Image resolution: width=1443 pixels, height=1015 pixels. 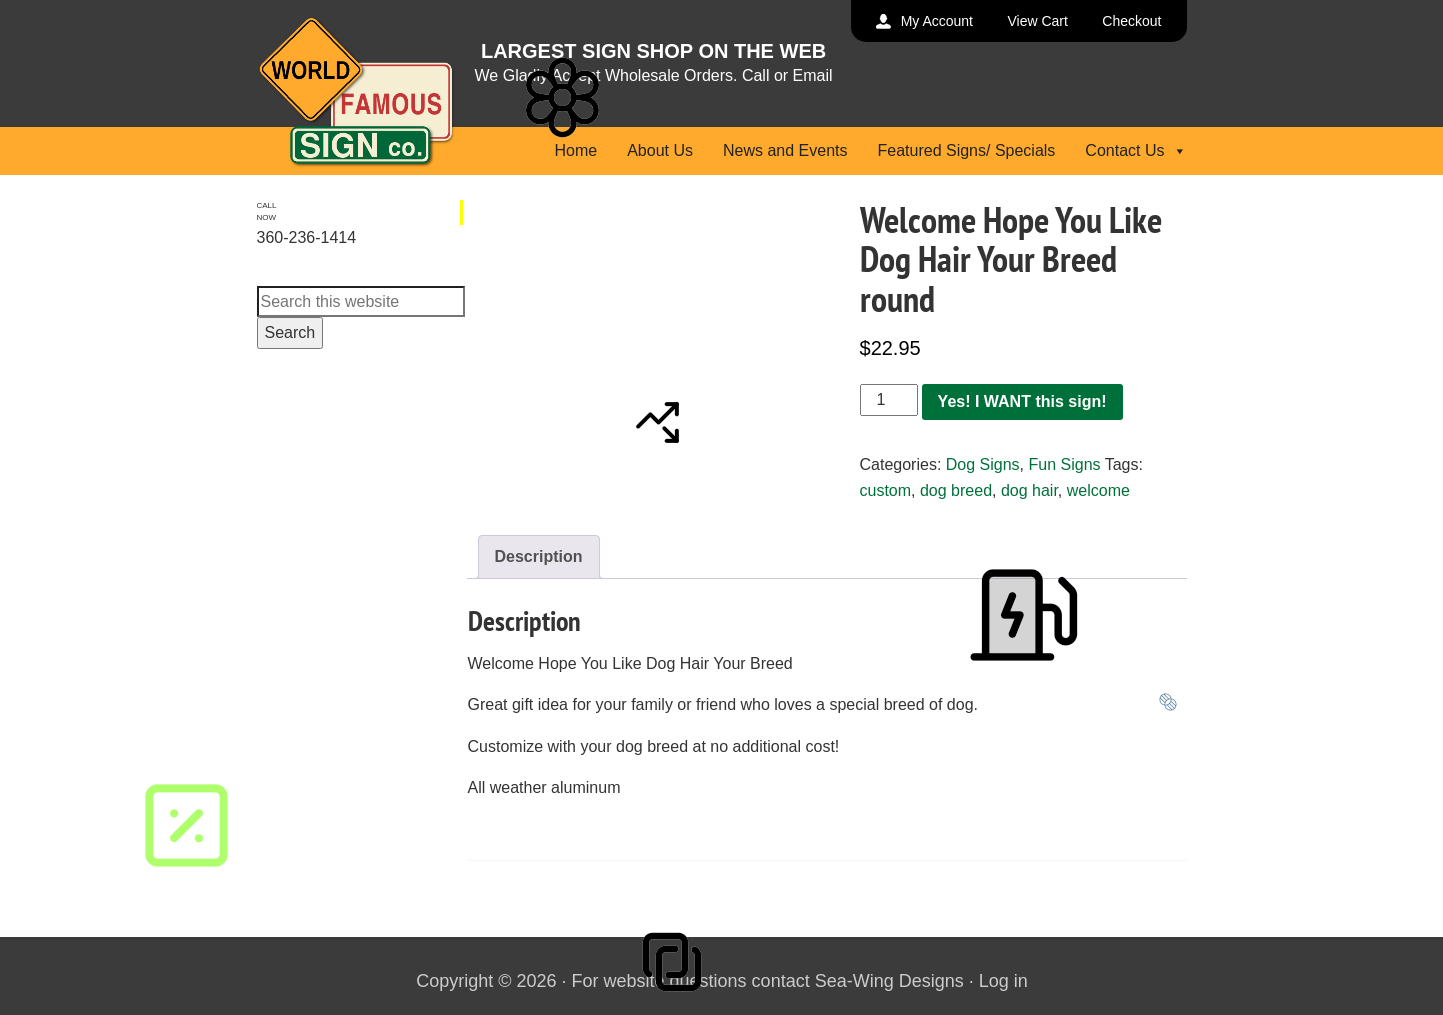 What do you see at coordinates (658, 422) in the screenshot?
I see `view market trends and fluctuations` at bounding box center [658, 422].